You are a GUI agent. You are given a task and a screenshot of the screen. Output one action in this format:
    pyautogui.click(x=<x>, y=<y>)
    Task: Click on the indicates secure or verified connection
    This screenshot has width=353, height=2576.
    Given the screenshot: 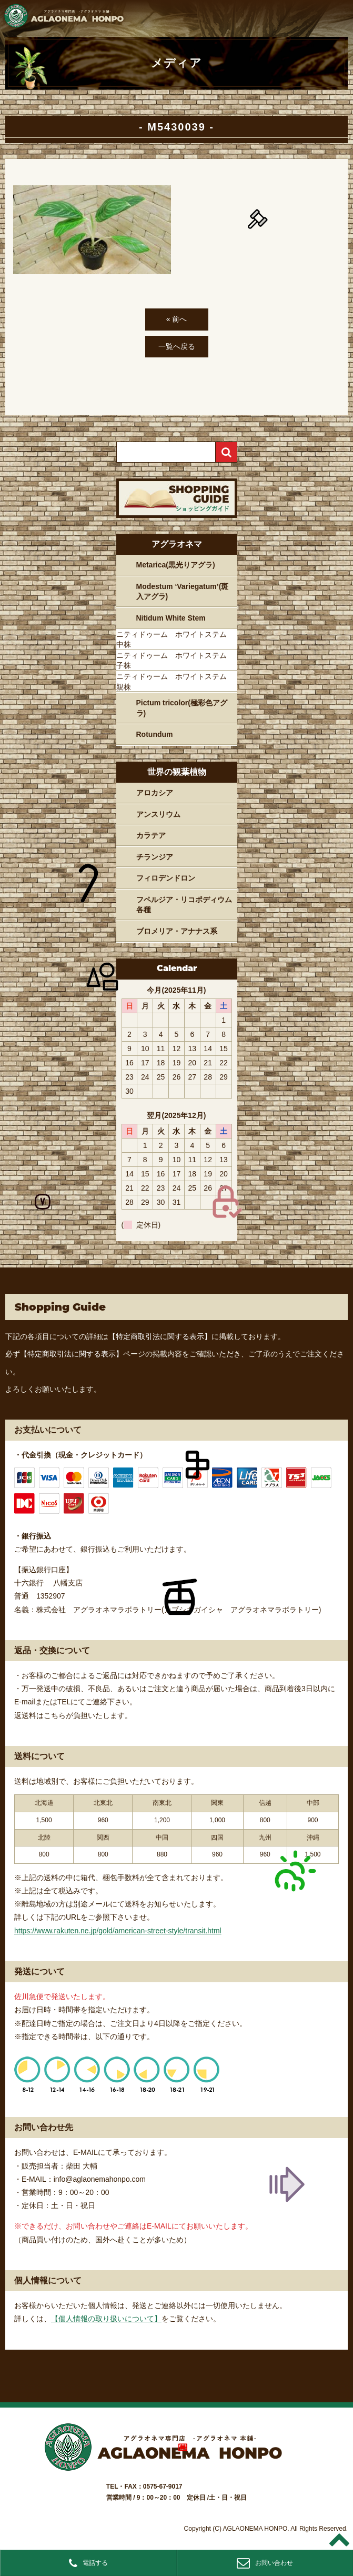 What is the action you would take?
    pyautogui.click(x=226, y=1202)
    